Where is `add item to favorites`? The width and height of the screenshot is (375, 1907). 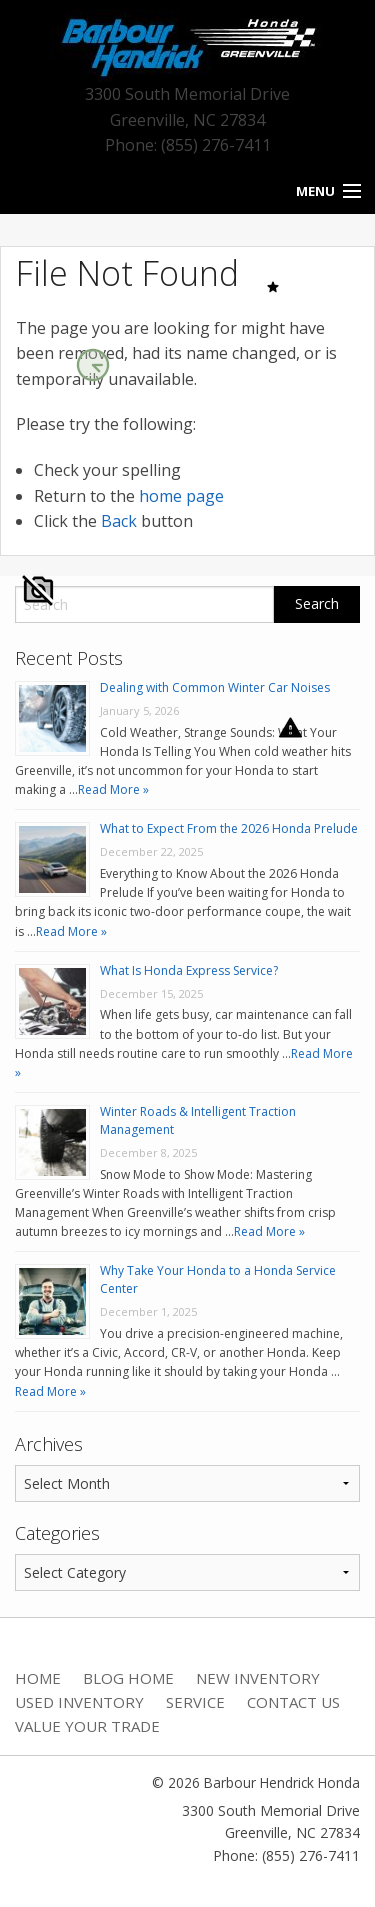
add item to favorites is located at coordinates (273, 287).